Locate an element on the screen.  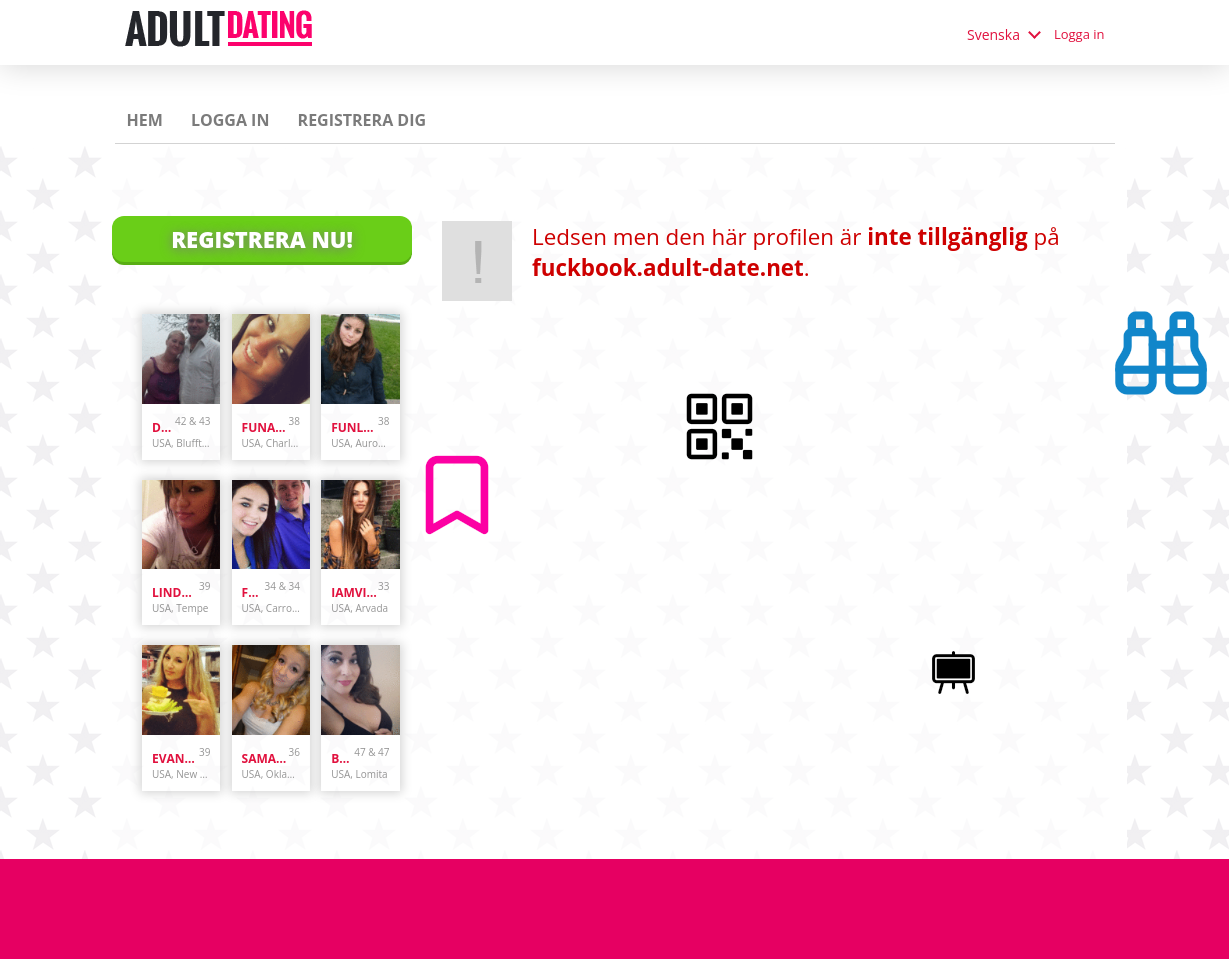
search or explore content is located at coordinates (1161, 353).